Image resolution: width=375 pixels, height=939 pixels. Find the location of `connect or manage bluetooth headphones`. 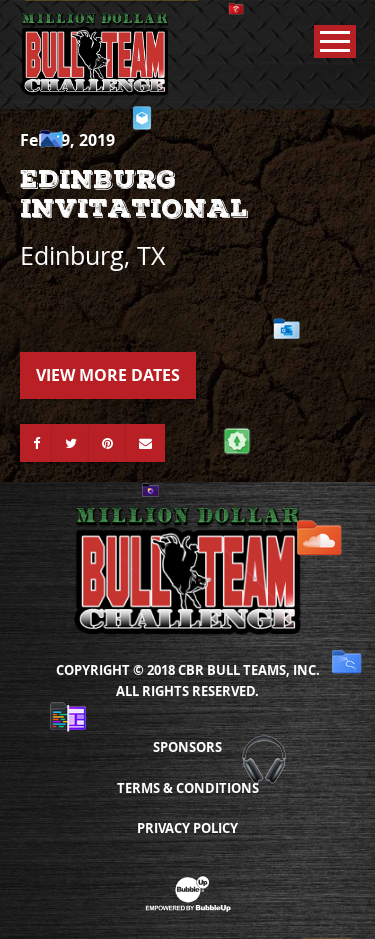

connect or manage bluetooth headphones is located at coordinates (264, 760).